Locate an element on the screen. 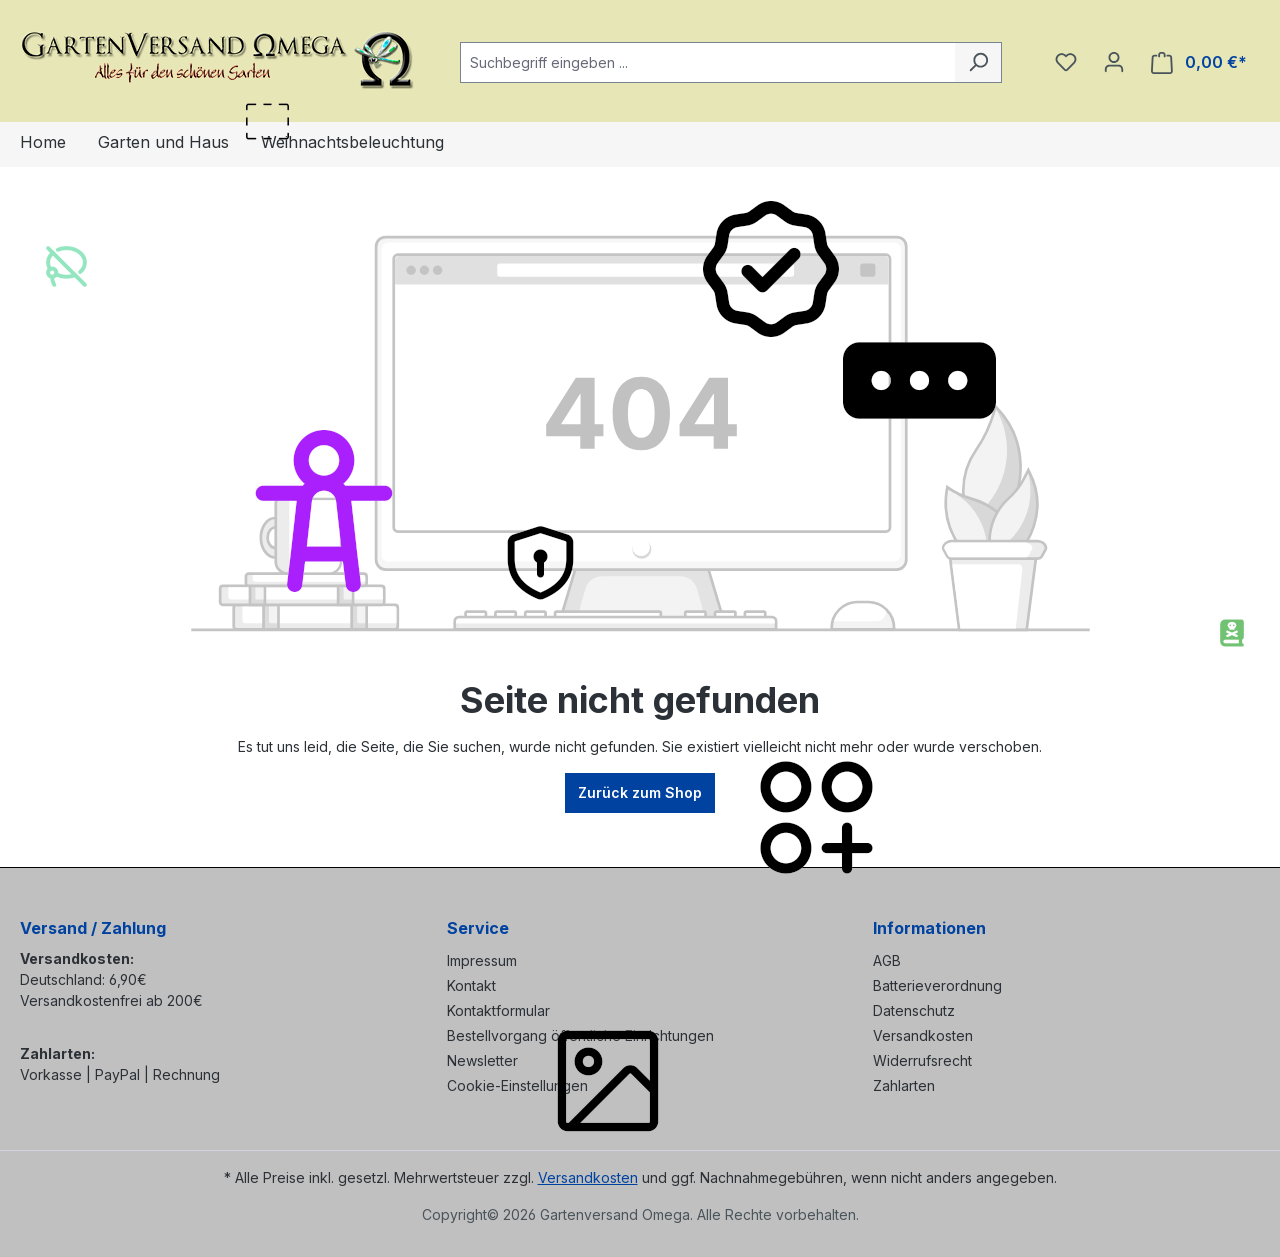 This screenshot has width=1280, height=1257. add or upload an image is located at coordinates (608, 1081).